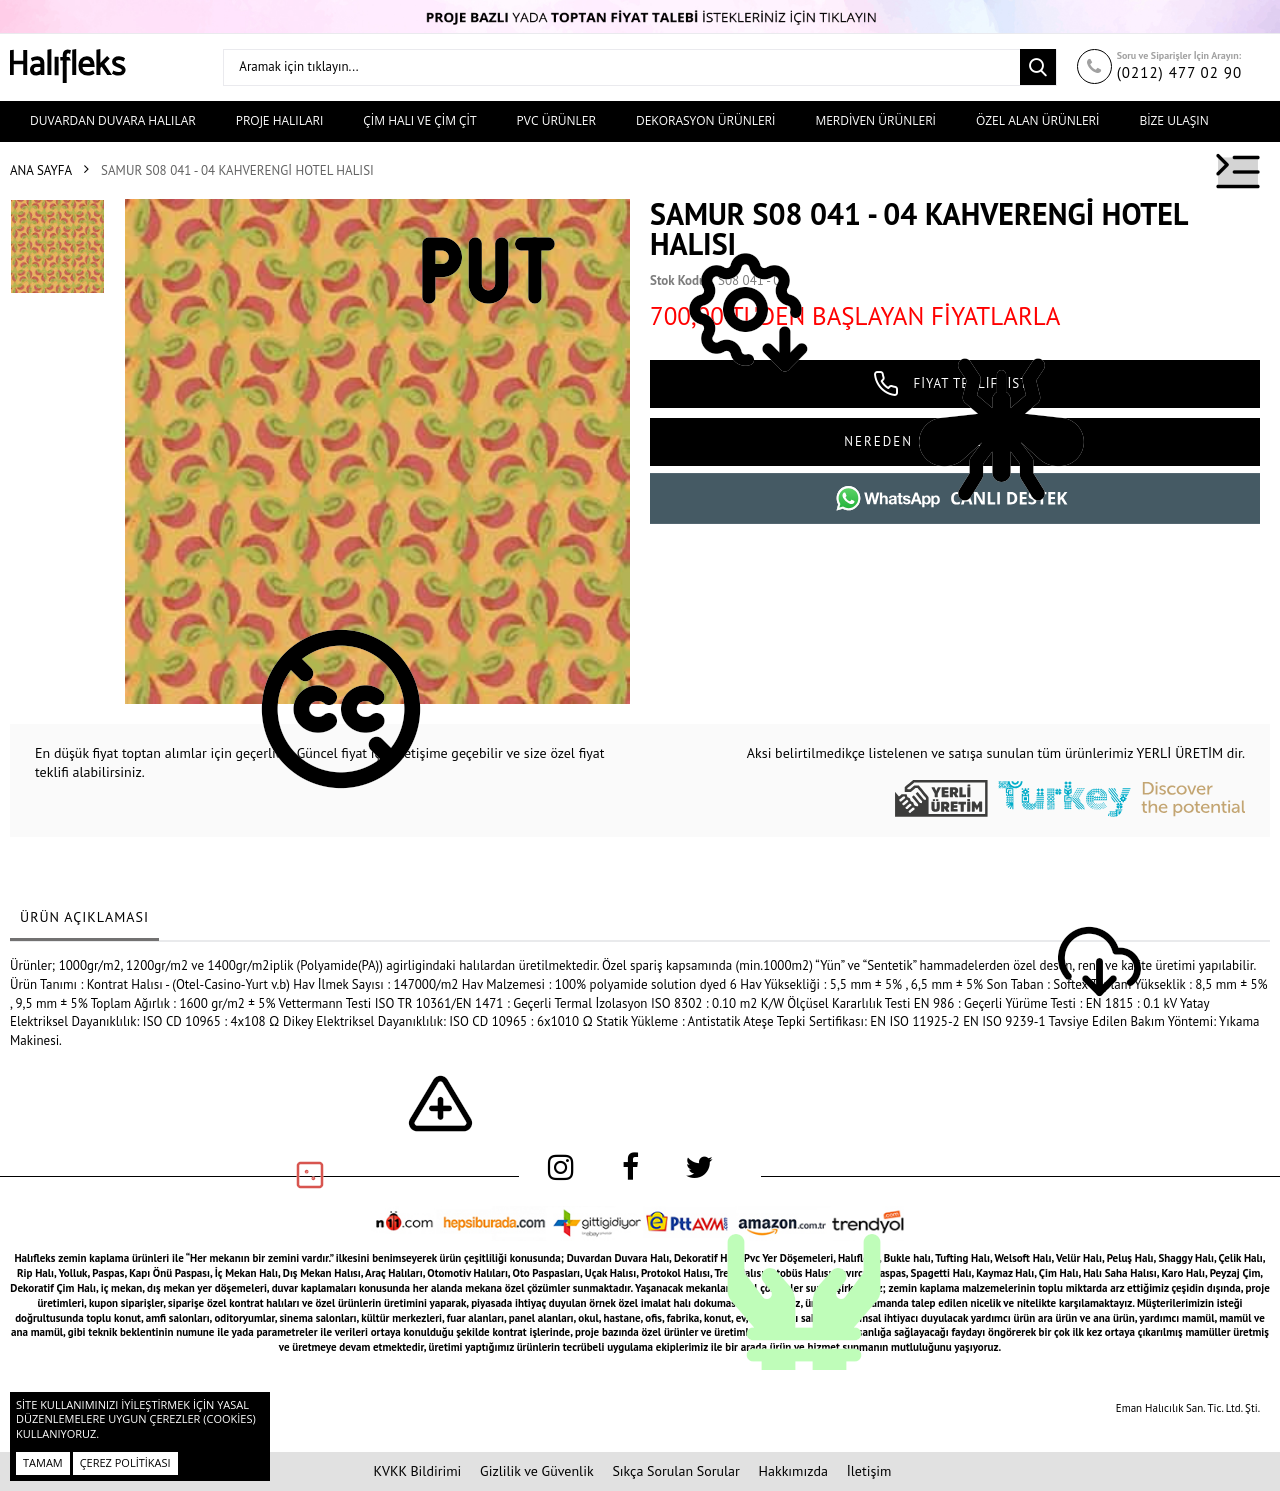 Image resolution: width=1280 pixels, height=1491 pixels. What do you see at coordinates (1099, 961) in the screenshot?
I see `download file from cloud storage` at bounding box center [1099, 961].